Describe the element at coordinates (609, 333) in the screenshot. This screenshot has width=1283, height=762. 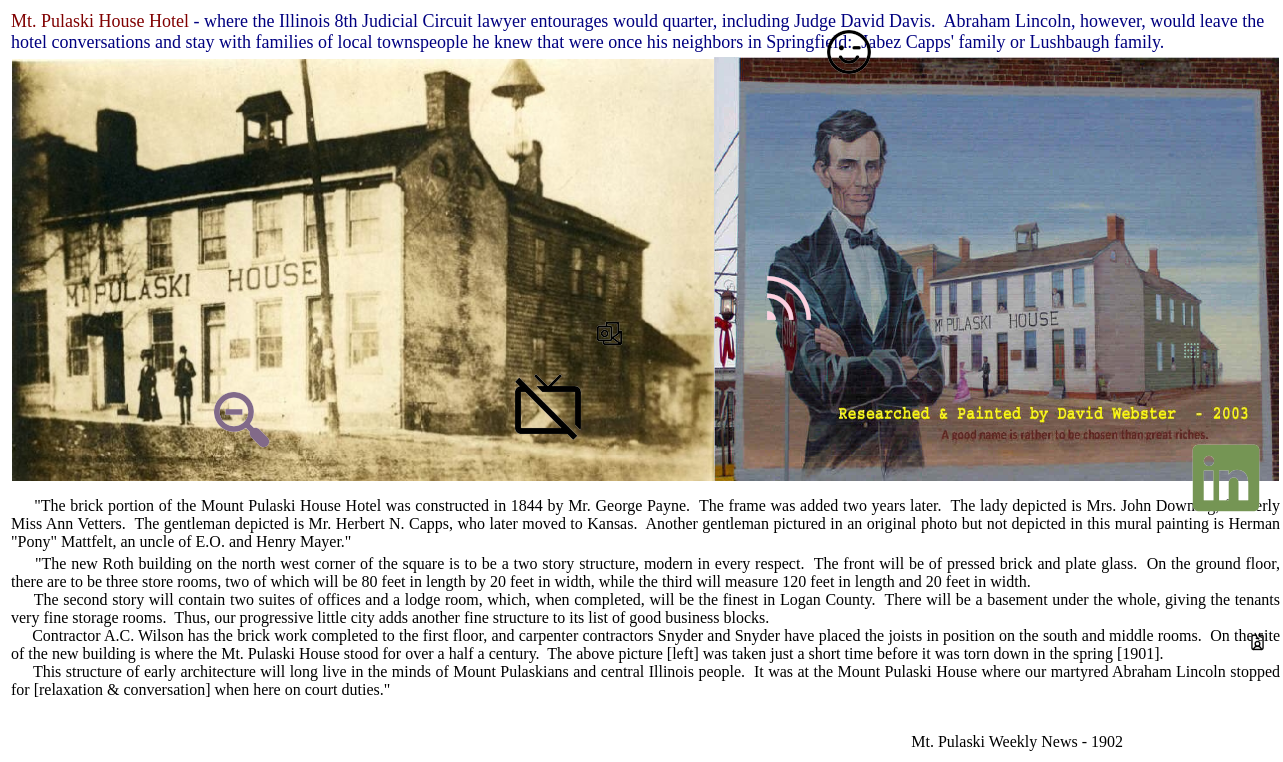
I see `open Microsoft Outlook email` at that location.